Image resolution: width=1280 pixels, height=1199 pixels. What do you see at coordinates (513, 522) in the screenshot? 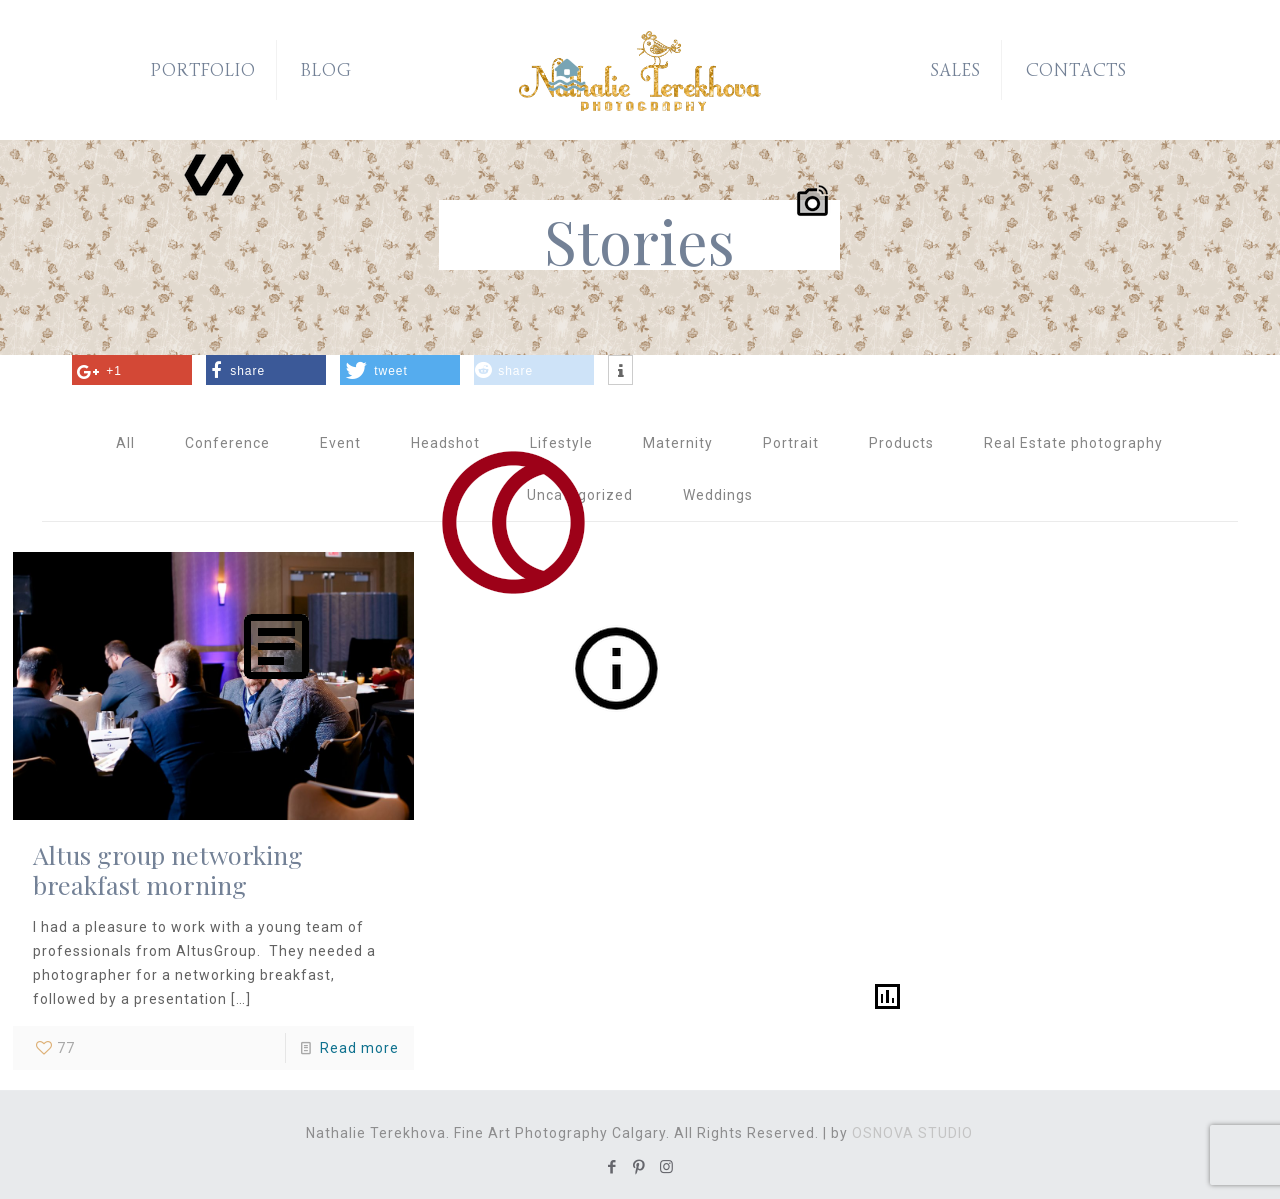
I see `toggle dark mode or night theme` at bounding box center [513, 522].